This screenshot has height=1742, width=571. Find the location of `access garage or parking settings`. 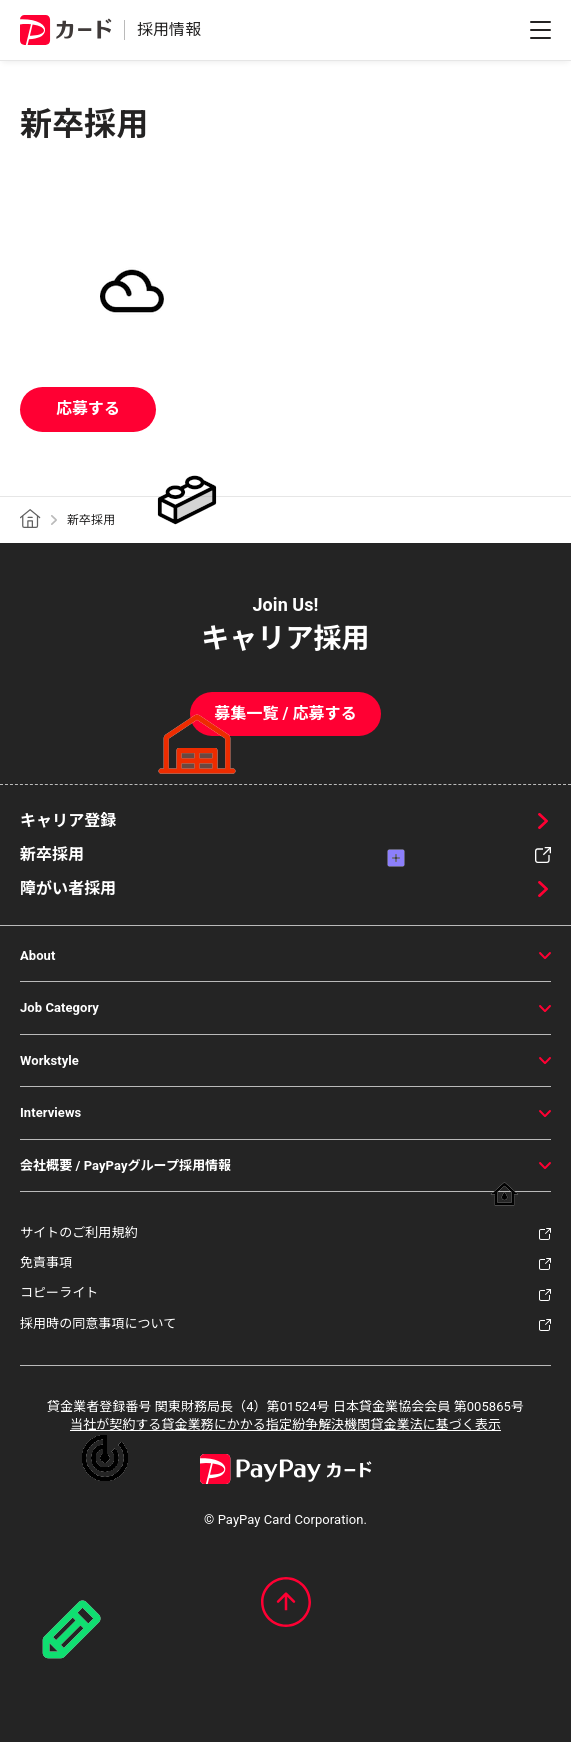

access garage or parking settings is located at coordinates (197, 748).